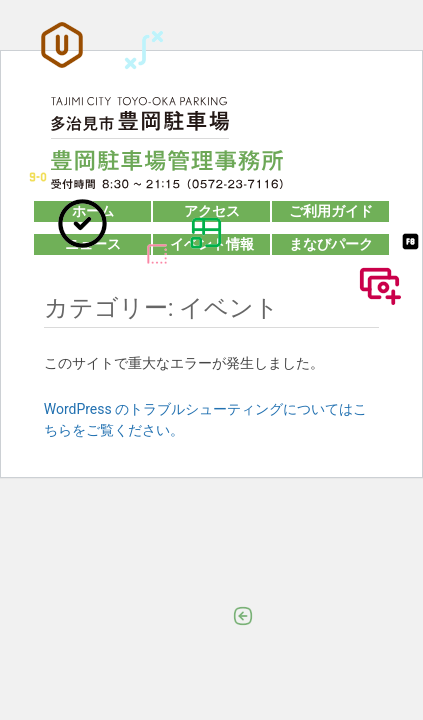  What do you see at coordinates (243, 616) in the screenshot?
I see `go back to the previous screen` at bounding box center [243, 616].